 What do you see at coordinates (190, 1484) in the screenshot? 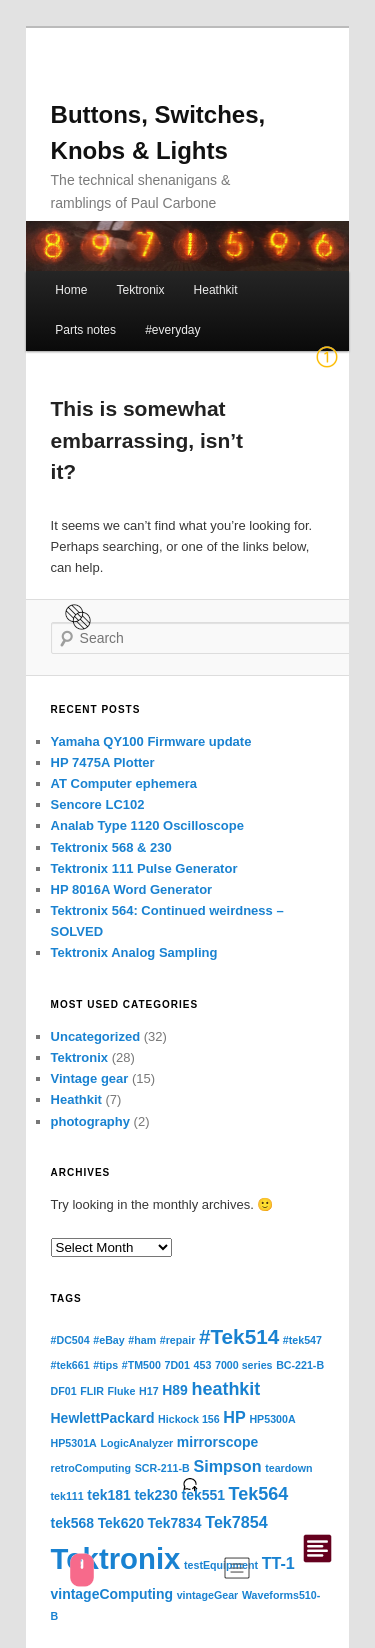
I see `send a message` at bounding box center [190, 1484].